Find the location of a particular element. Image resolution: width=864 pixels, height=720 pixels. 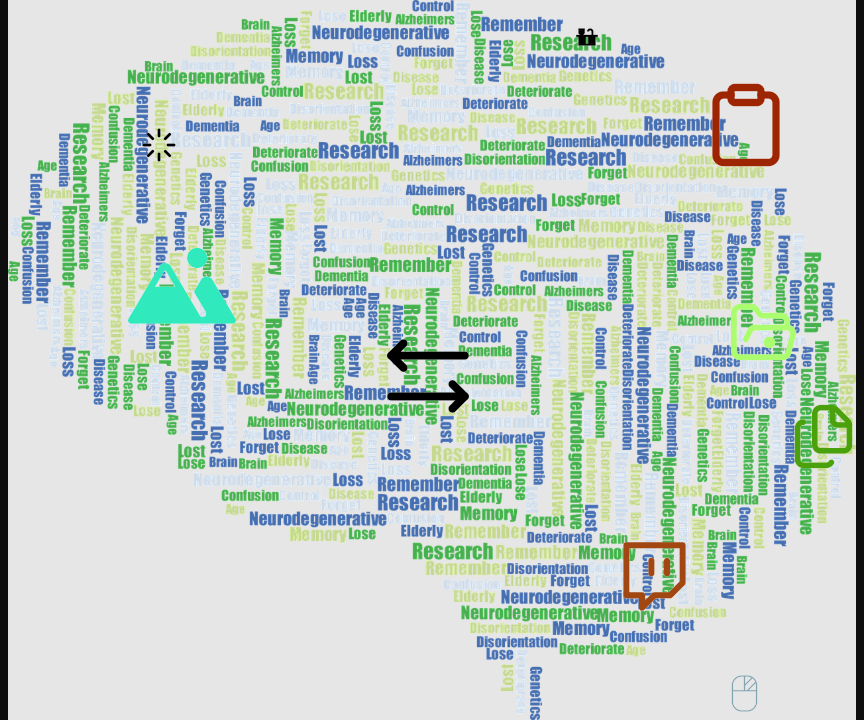

loading content in progress is located at coordinates (159, 145).